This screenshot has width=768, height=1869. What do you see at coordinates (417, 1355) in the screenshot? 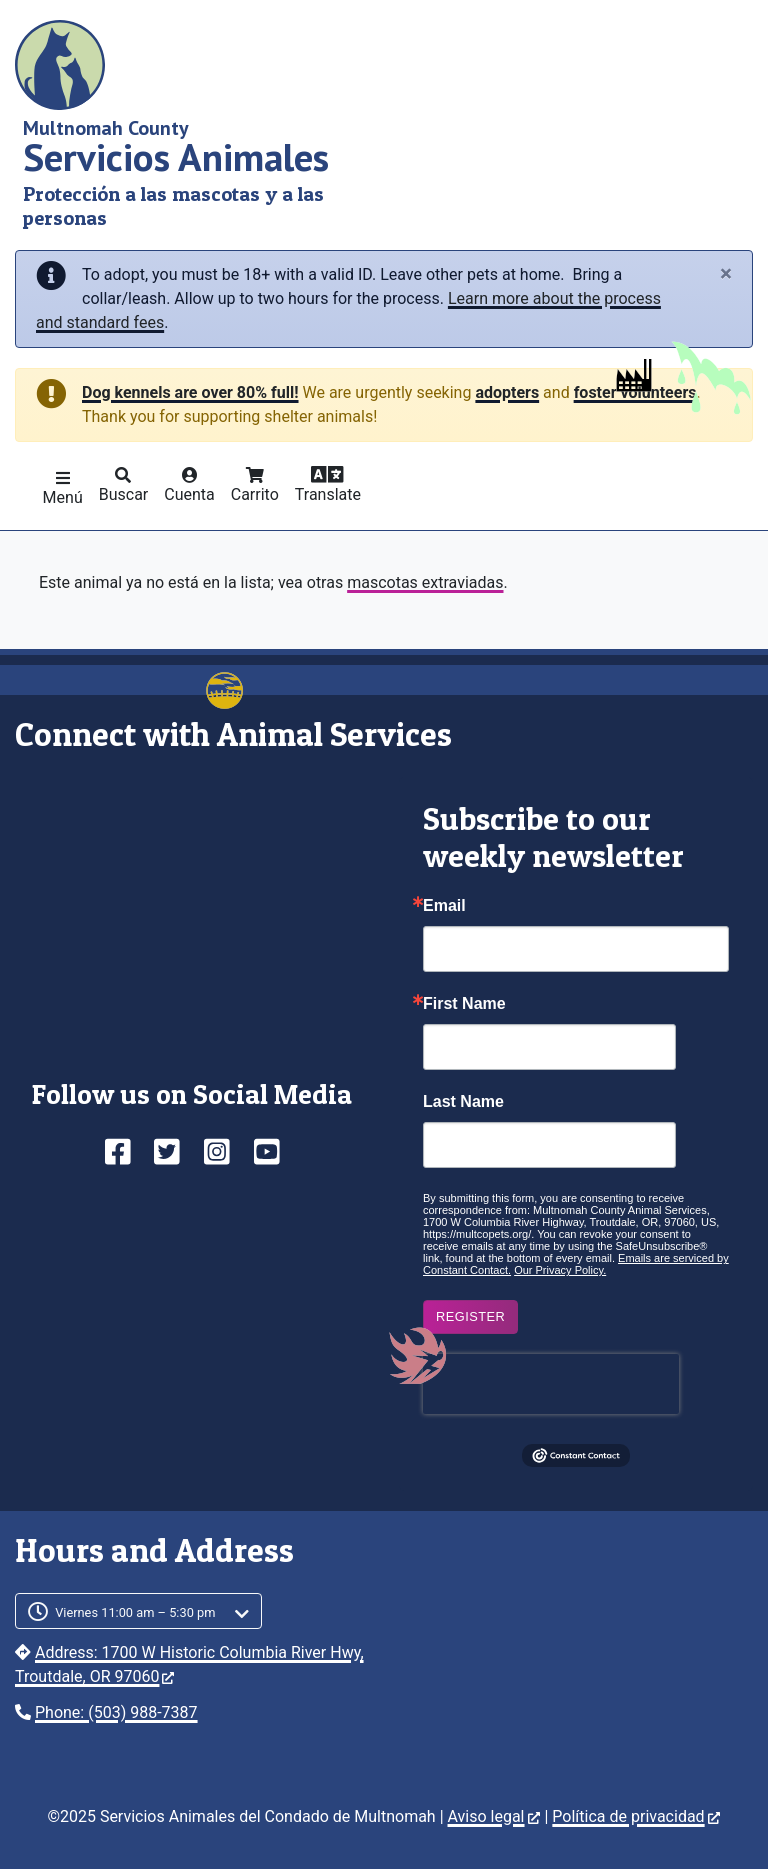
I see `activate speed boost or sprint ability` at bounding box center [417, 1355].